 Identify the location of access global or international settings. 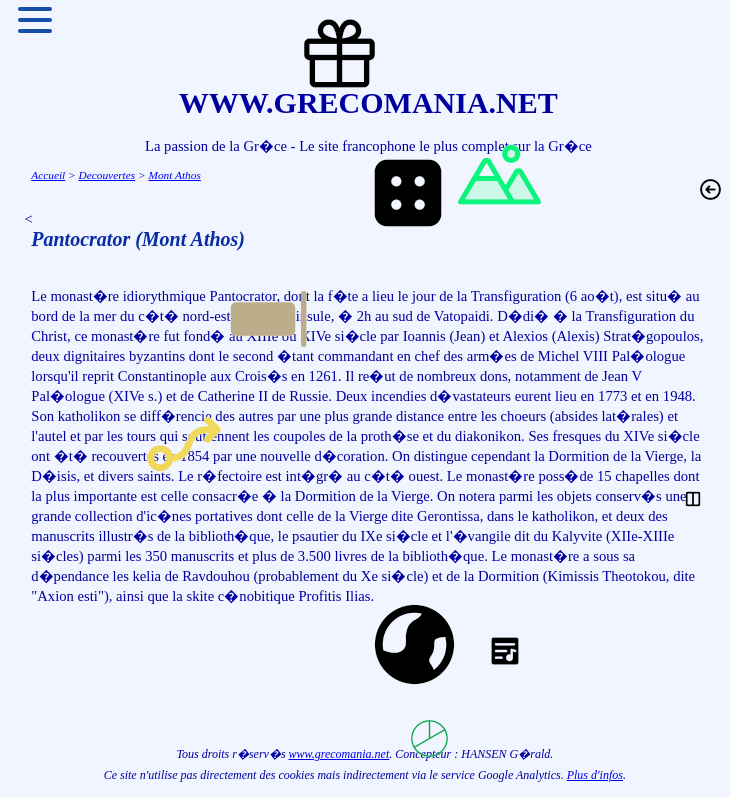
(414, 644).